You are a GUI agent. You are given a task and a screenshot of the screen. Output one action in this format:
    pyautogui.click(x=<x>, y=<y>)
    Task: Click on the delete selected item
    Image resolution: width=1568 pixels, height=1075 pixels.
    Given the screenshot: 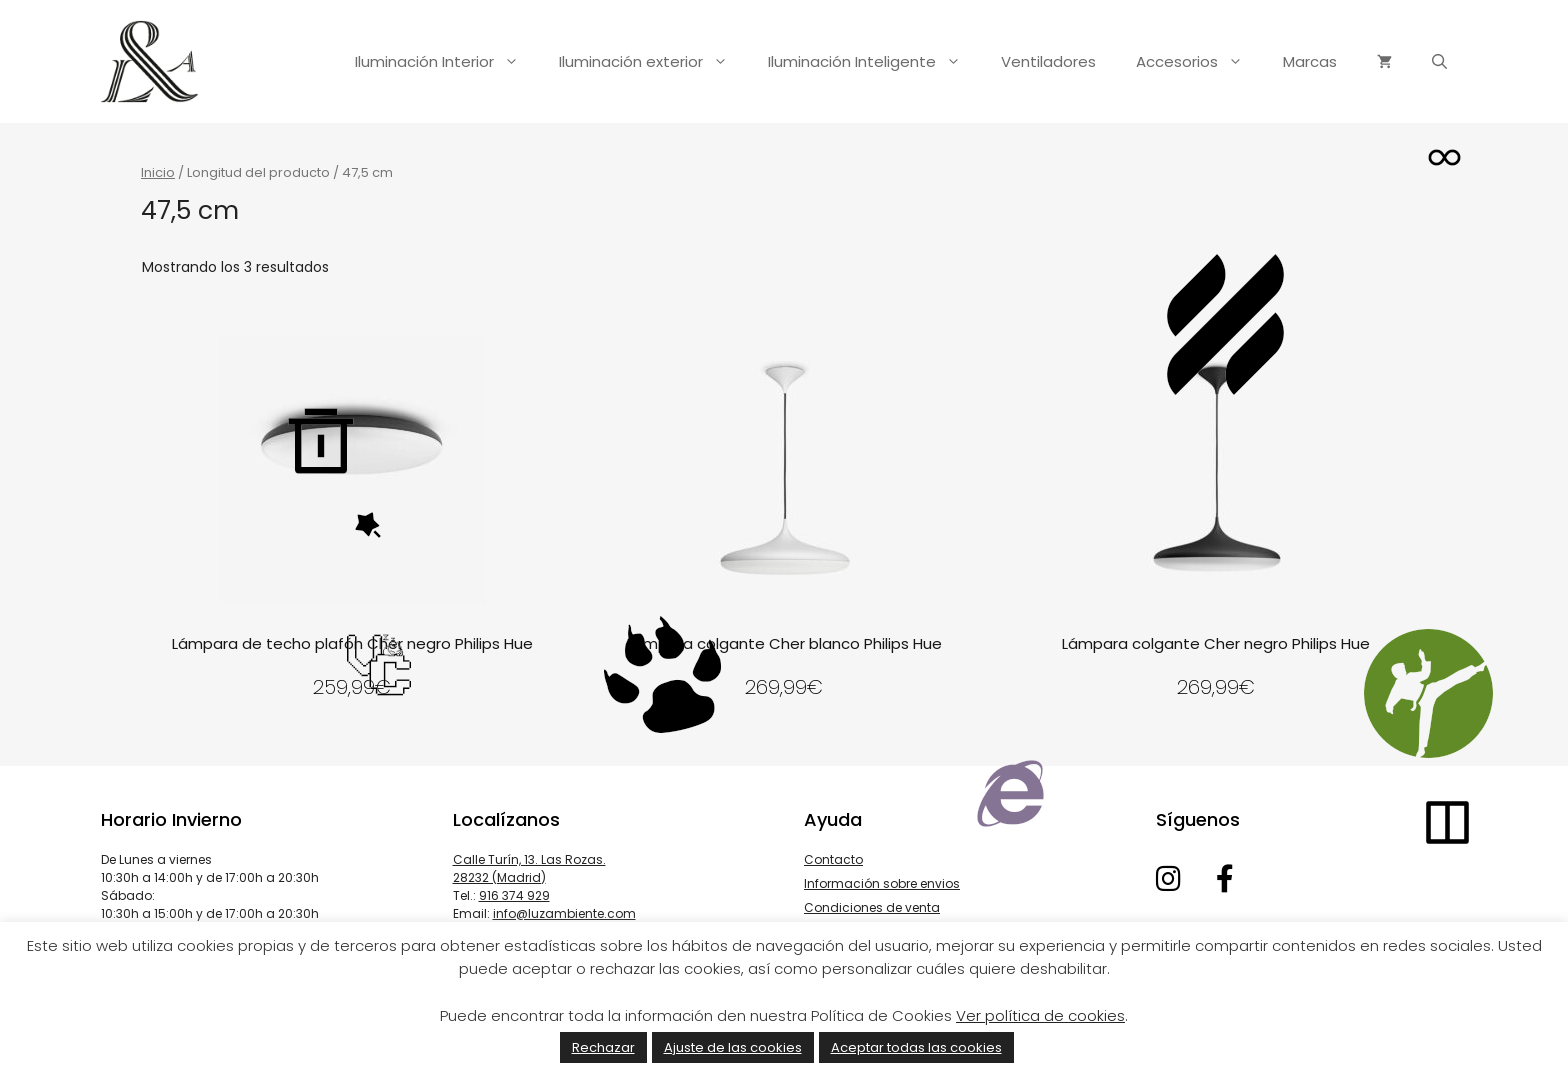 What is the action you would take?
    pyautogui.click(x=321, y=441)
    